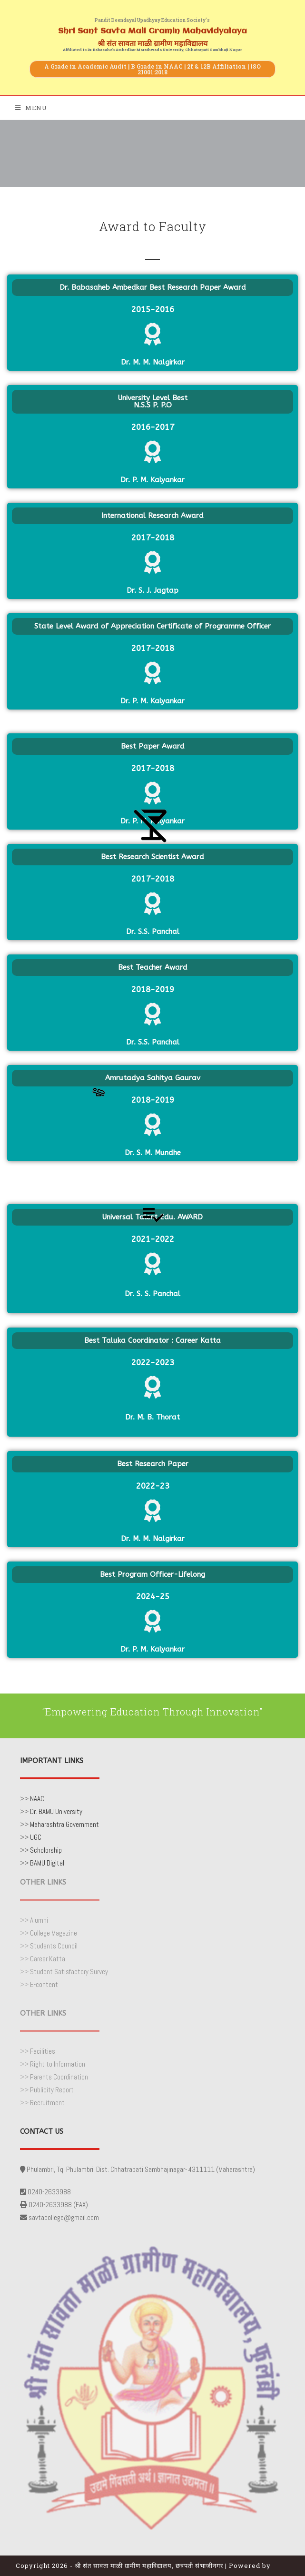  I want to click on select angled flat bed seat option, so click(98, 1092).